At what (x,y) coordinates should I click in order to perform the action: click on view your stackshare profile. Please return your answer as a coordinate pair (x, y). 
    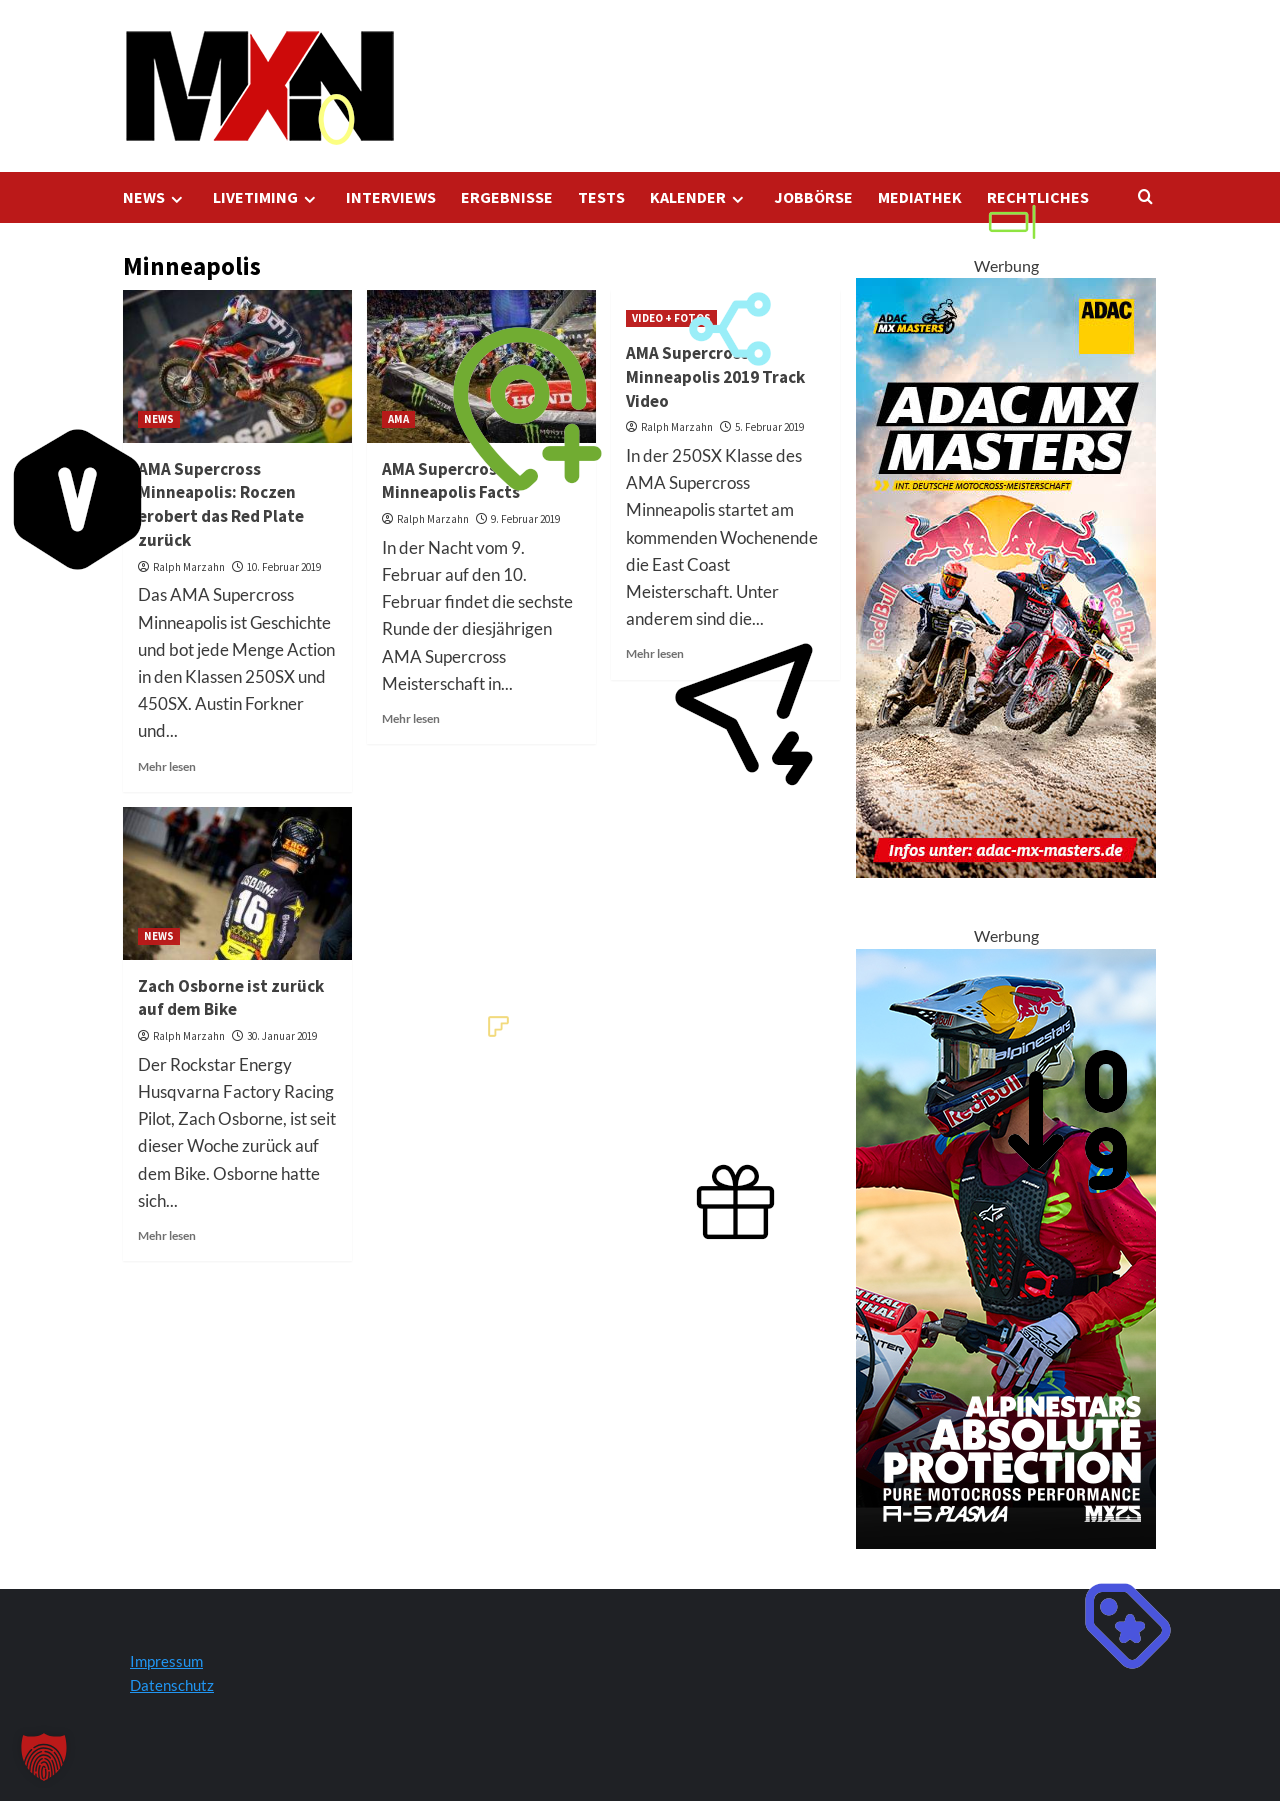
    Looking at the image, I should click on (730, 329).